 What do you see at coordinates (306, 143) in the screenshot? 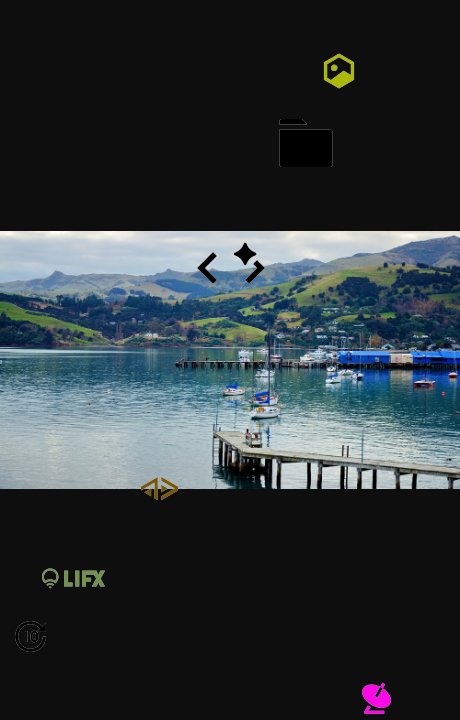
I see `open folder to view files` at bounding box center [306, 143].